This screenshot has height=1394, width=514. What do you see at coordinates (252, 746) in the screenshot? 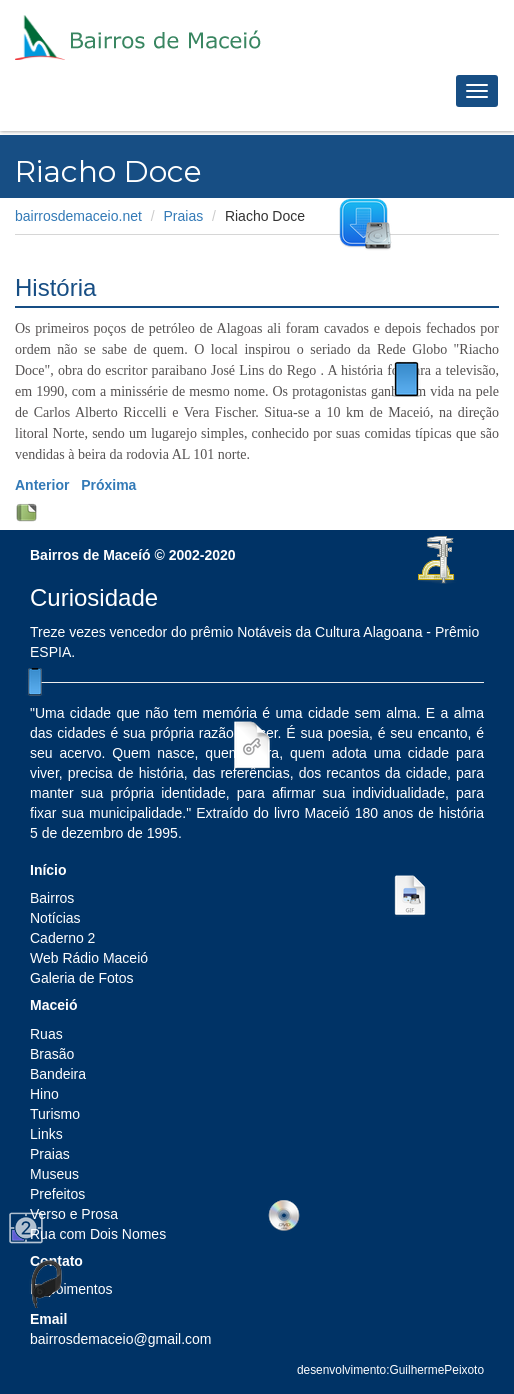
I see `slack authentication or login key` at bounding box center [252, 746].